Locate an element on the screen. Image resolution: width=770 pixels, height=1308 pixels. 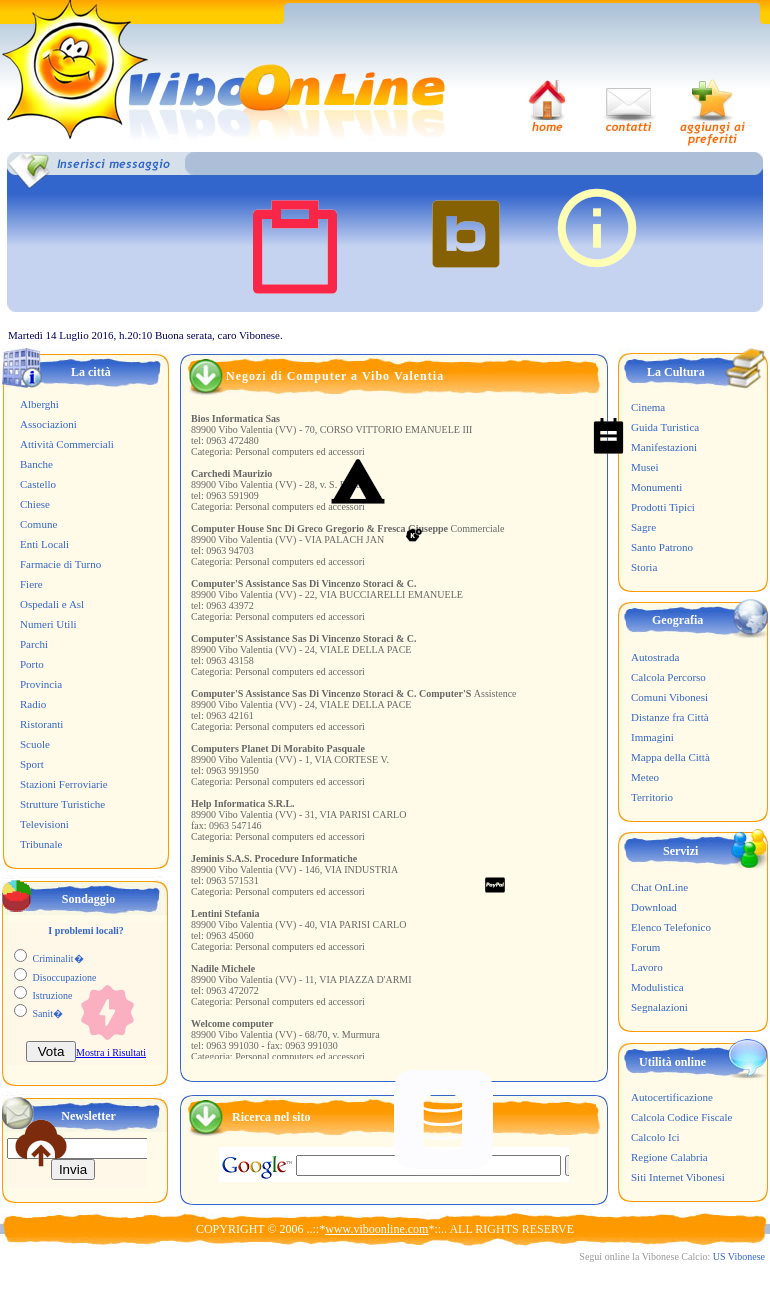
pay with PayPal is located at coordinates (495, 885).